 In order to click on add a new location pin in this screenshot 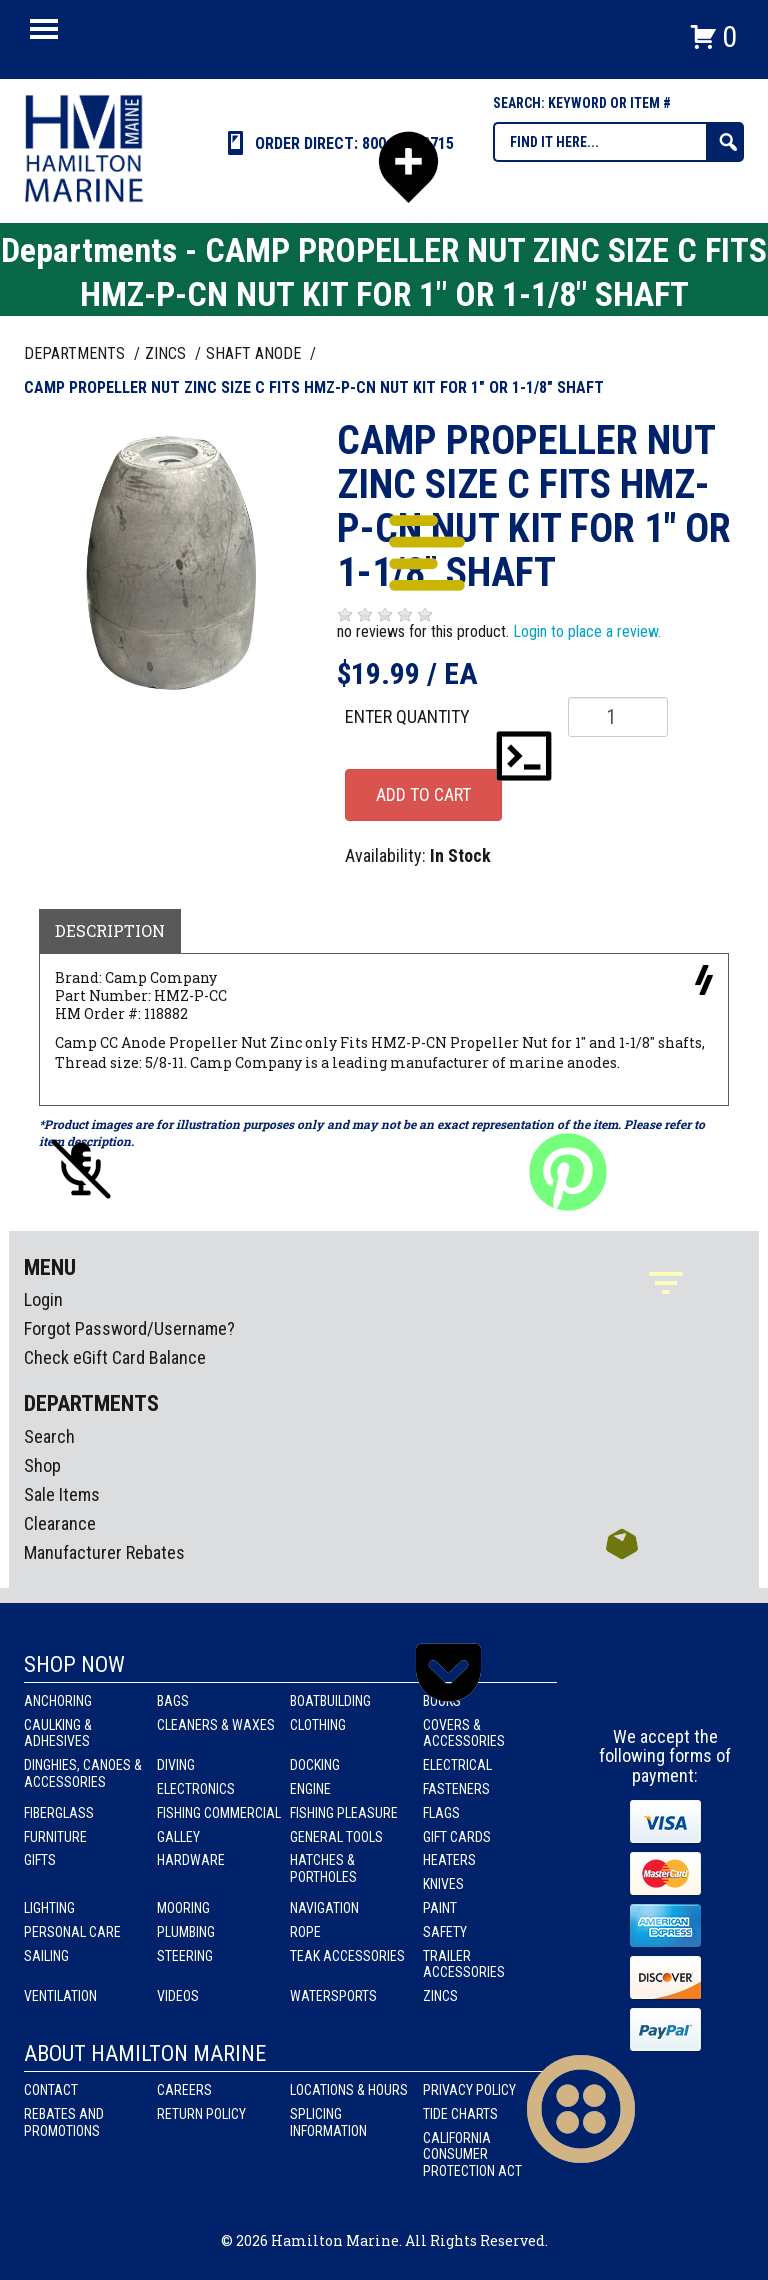, I will do `click(408, 164)`.